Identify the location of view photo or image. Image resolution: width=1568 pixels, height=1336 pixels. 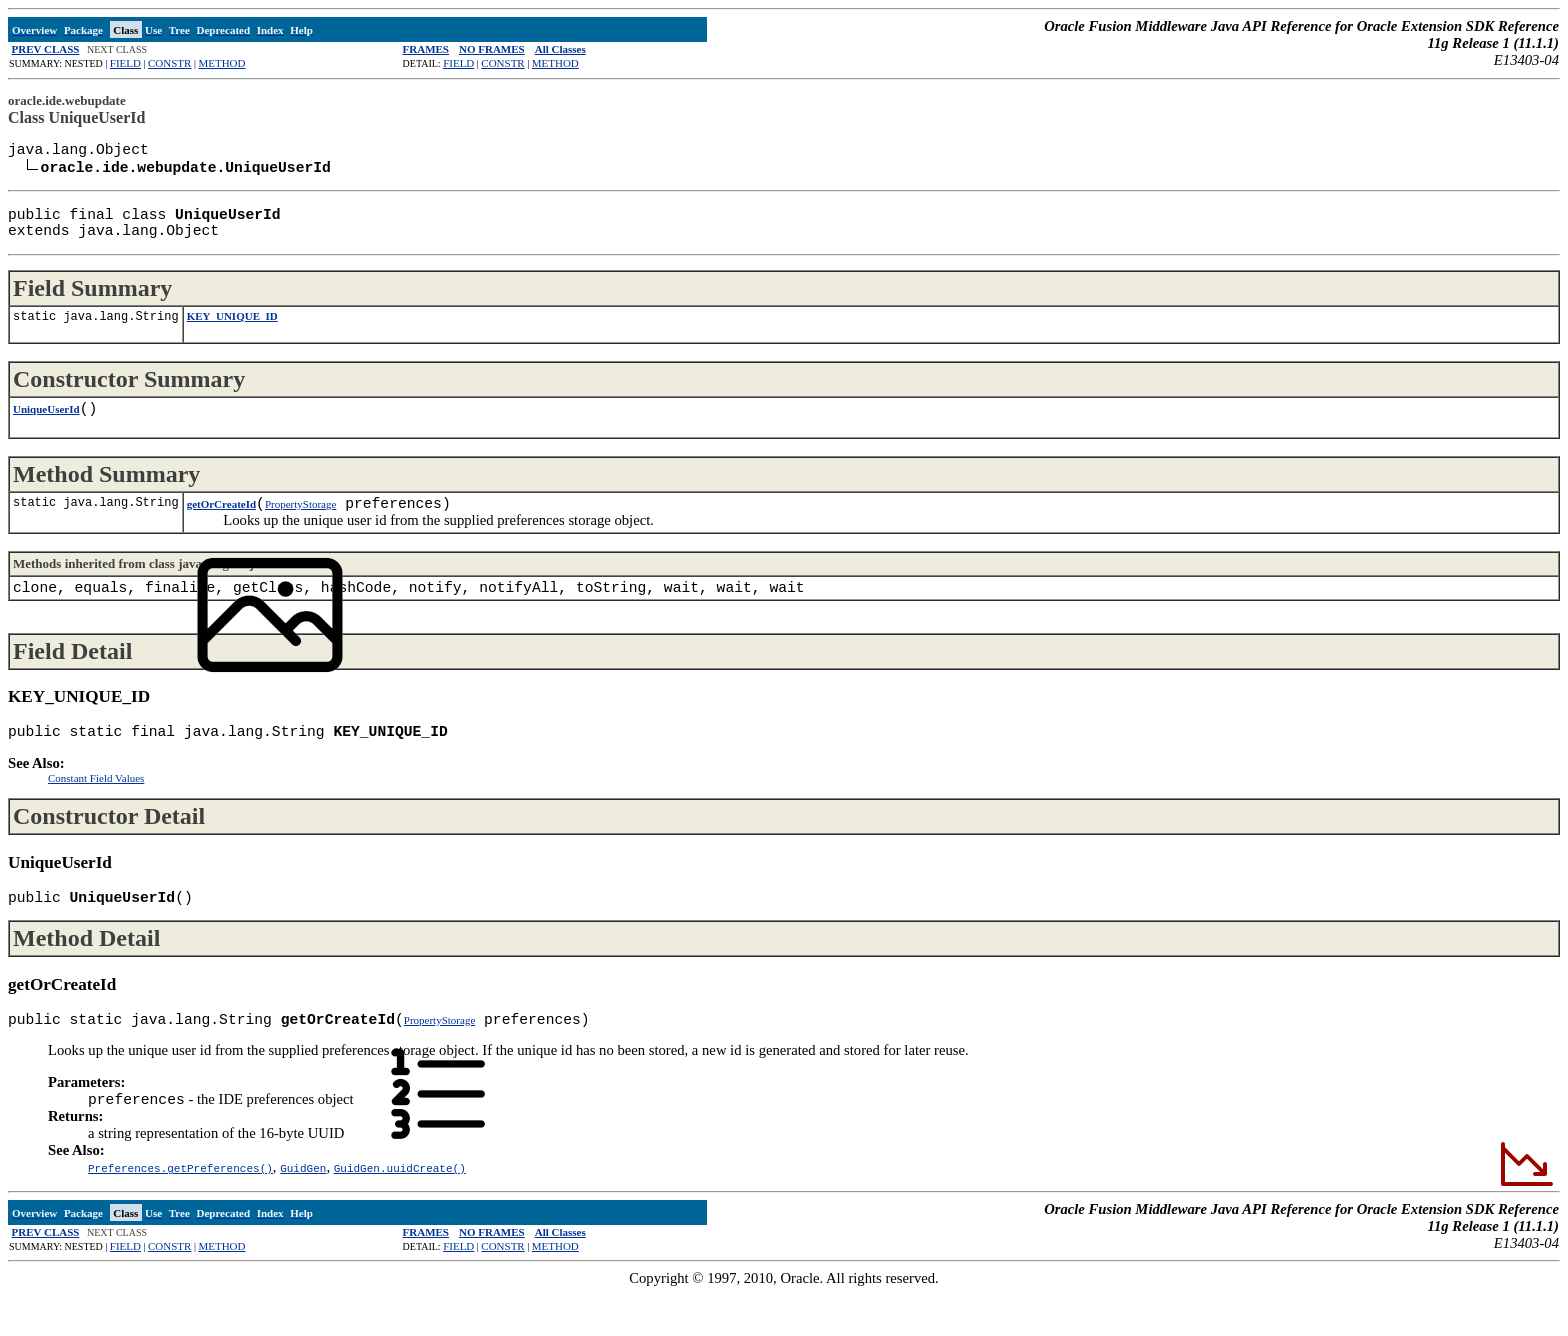
(270, 615).